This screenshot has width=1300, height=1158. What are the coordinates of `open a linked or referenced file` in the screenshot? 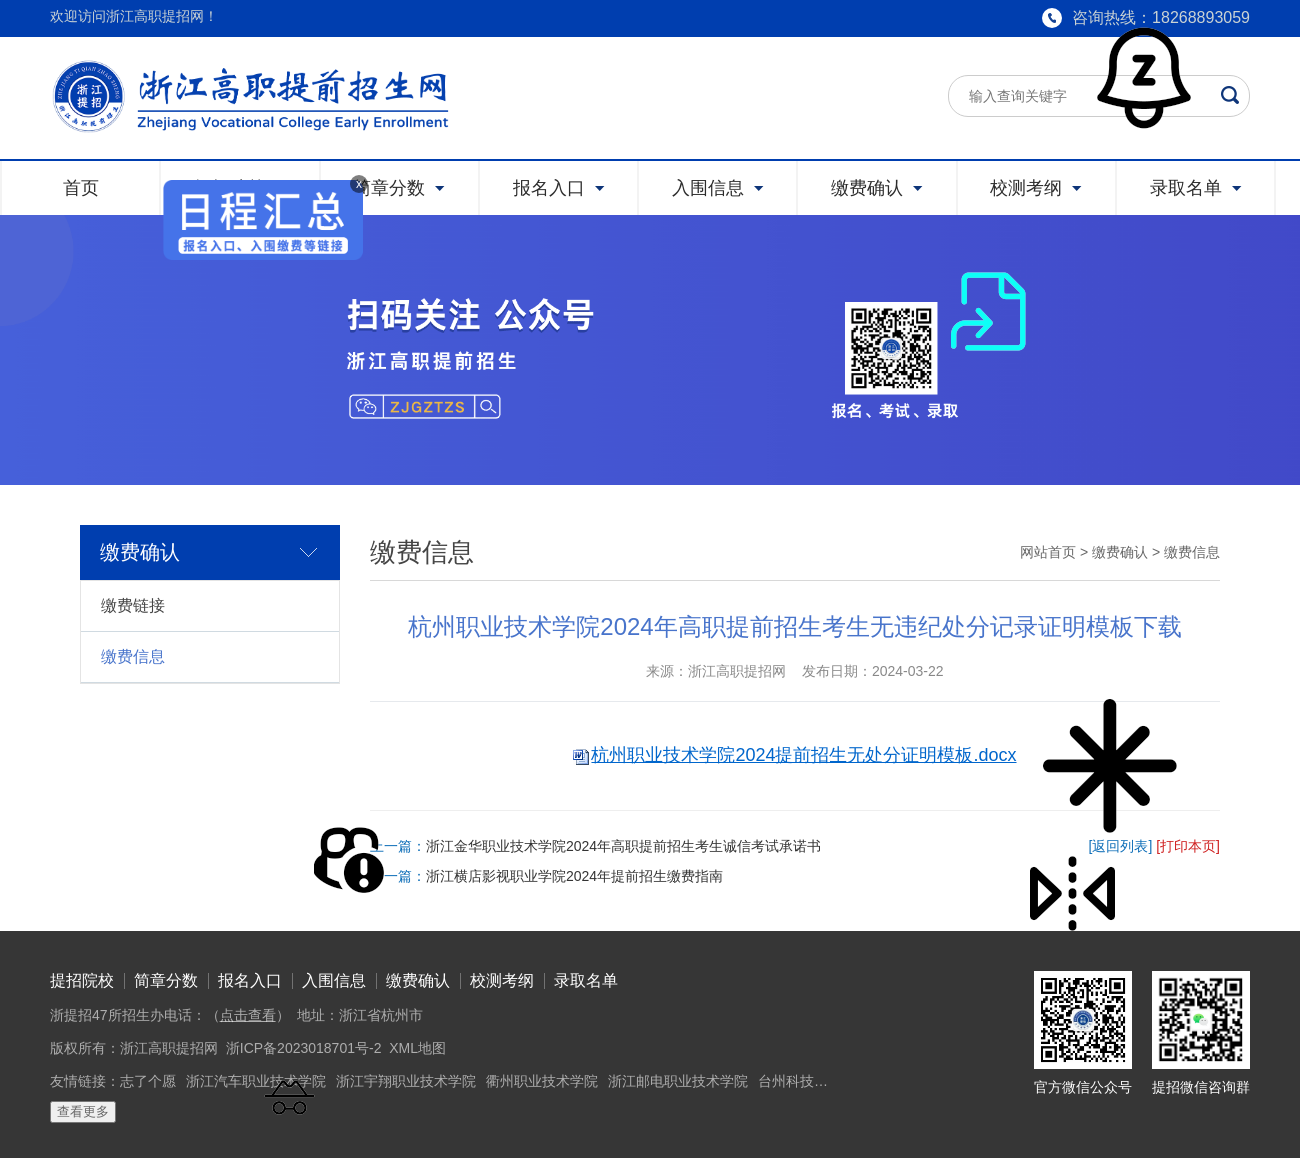 It's located at (993, 311).